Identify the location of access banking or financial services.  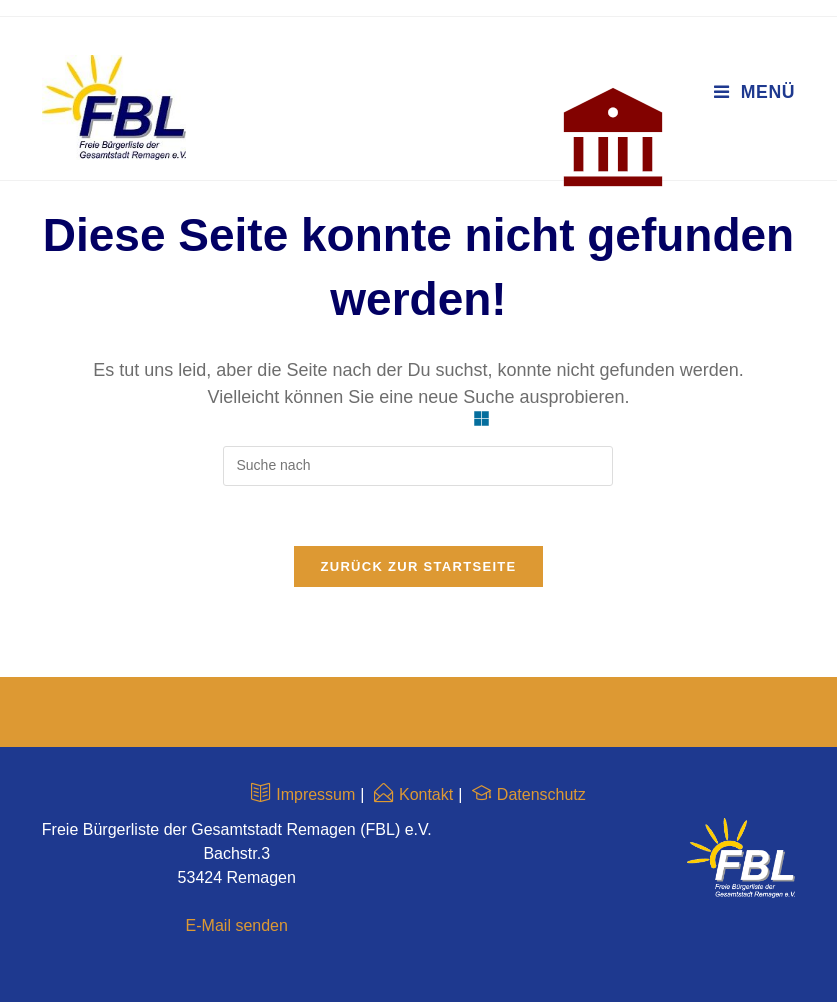
(613, 137).